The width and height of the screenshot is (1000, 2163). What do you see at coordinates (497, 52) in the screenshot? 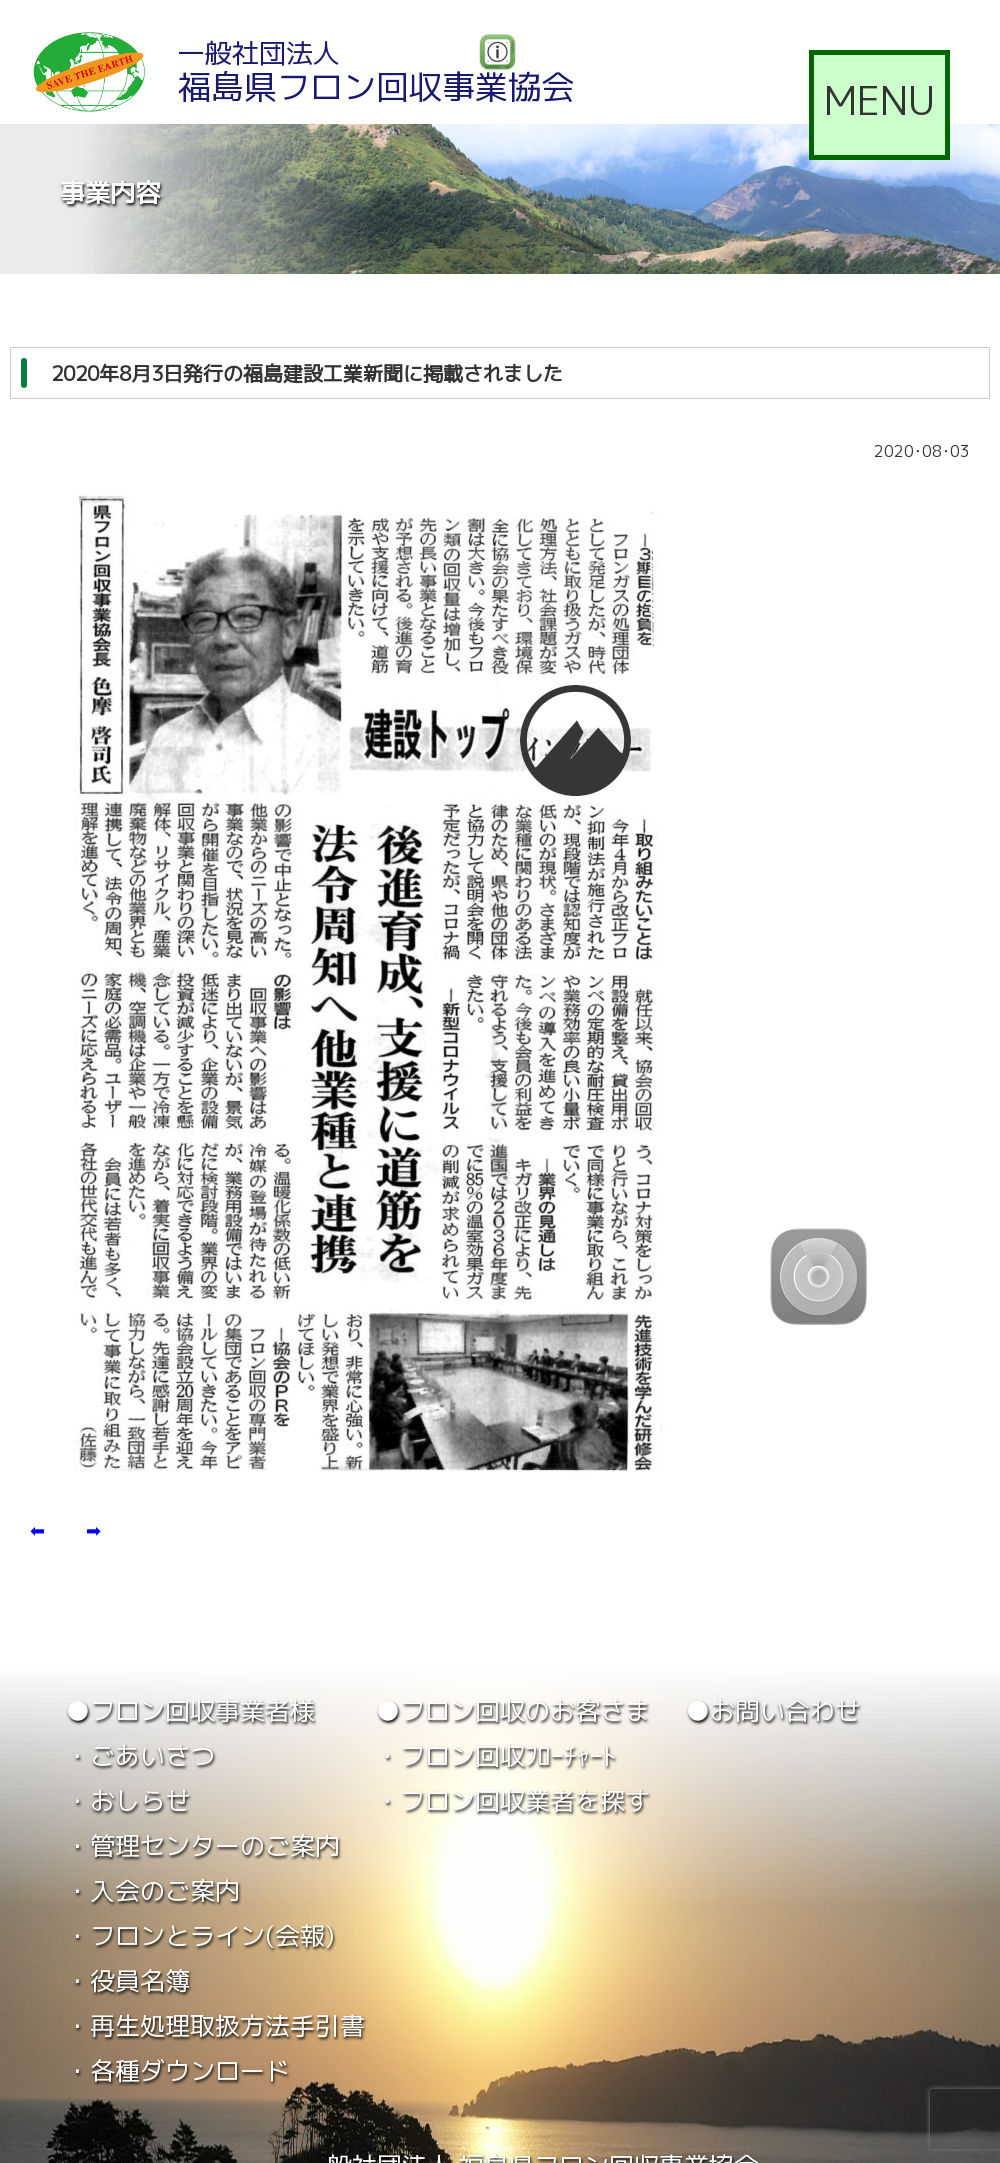
I see `view hardware information and system specs` at bounding box center [497, 52].